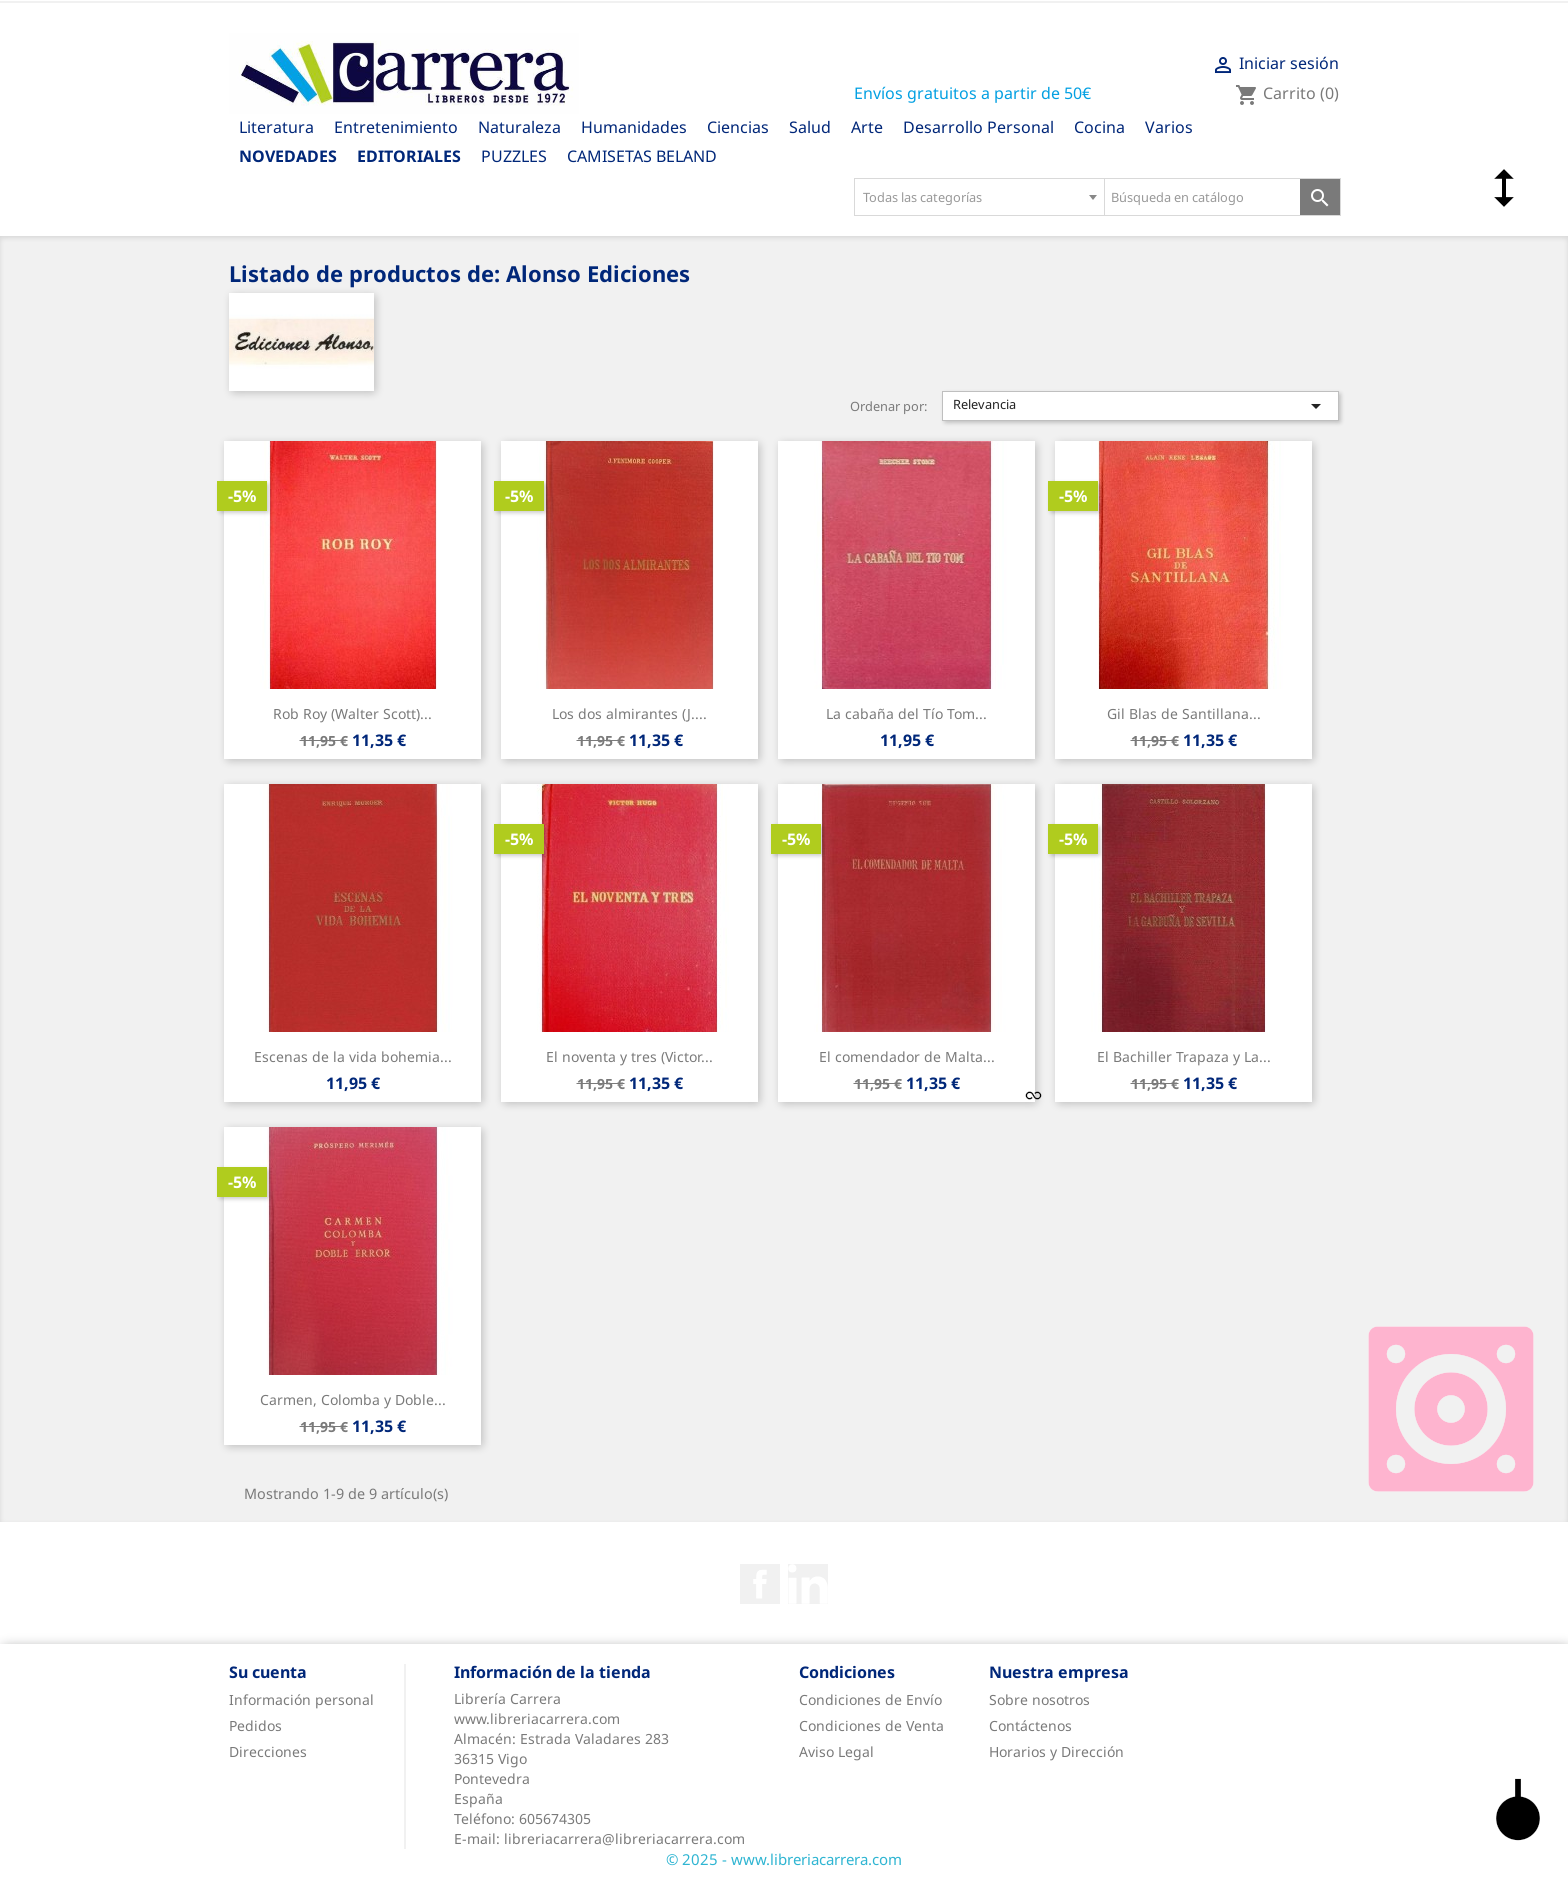  I want to click on adjust speaker or audio output settings, so click(1451, 1409).